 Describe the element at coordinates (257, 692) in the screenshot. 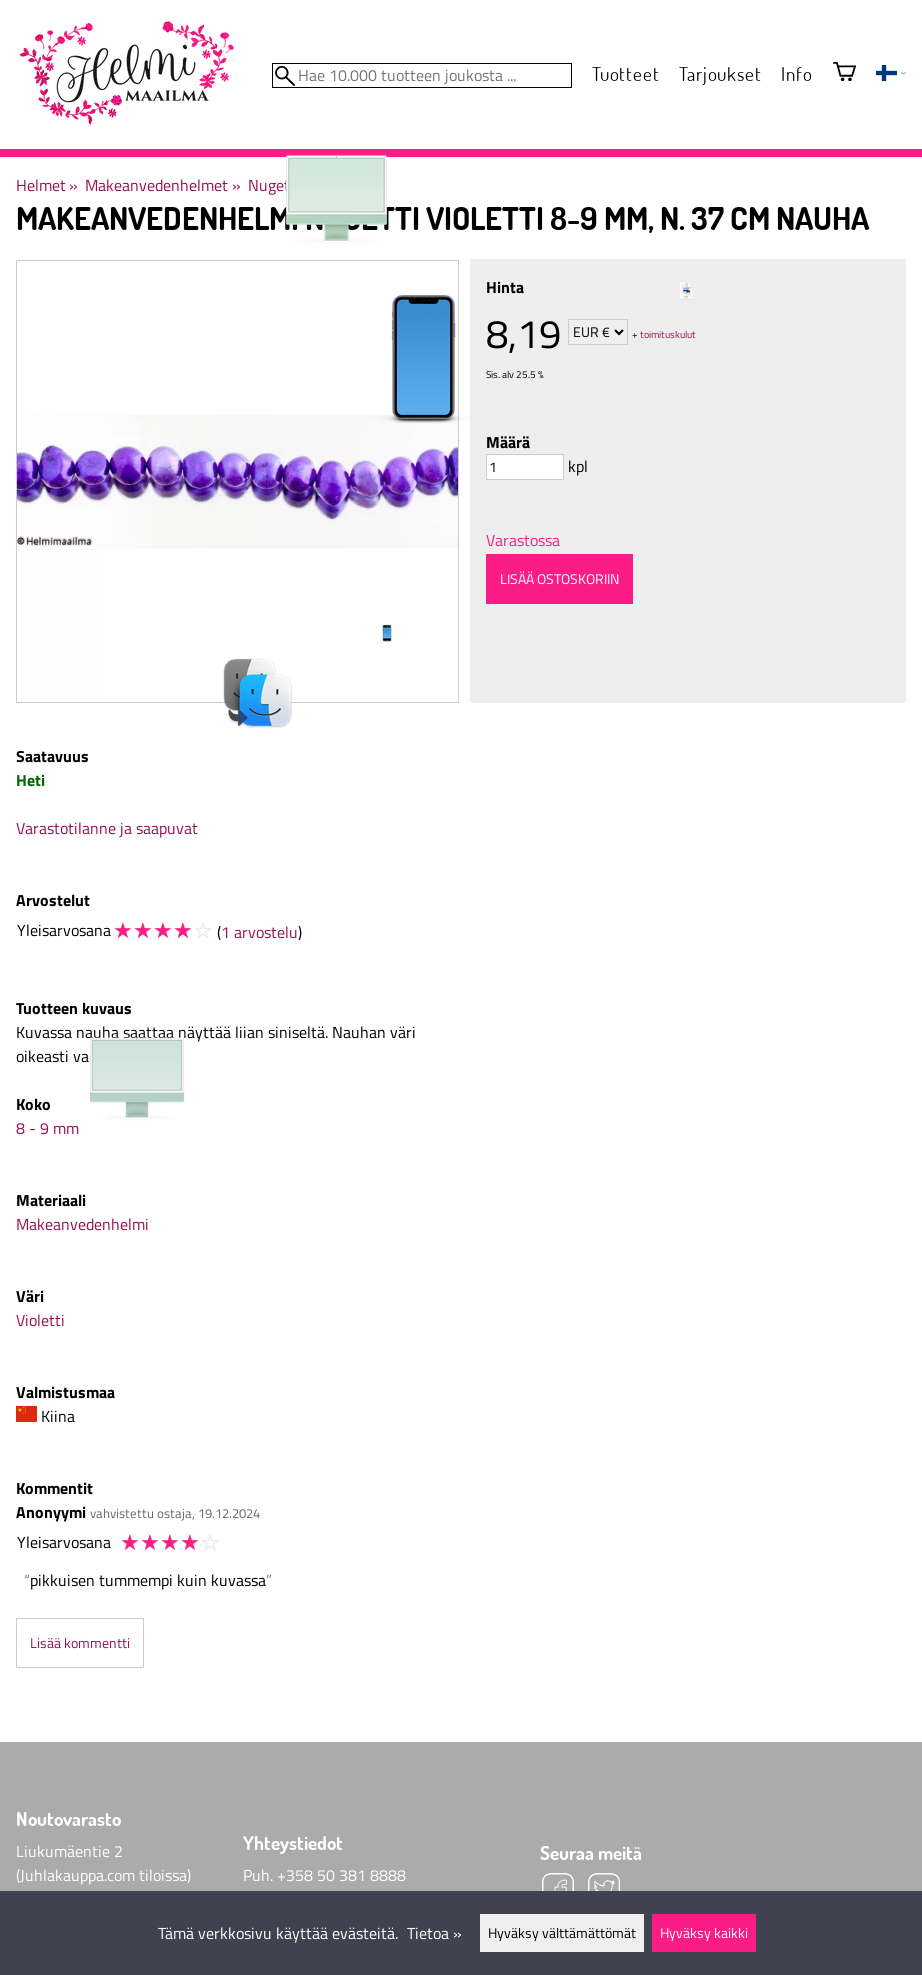

I see `launch macos setup assistant` at that location.